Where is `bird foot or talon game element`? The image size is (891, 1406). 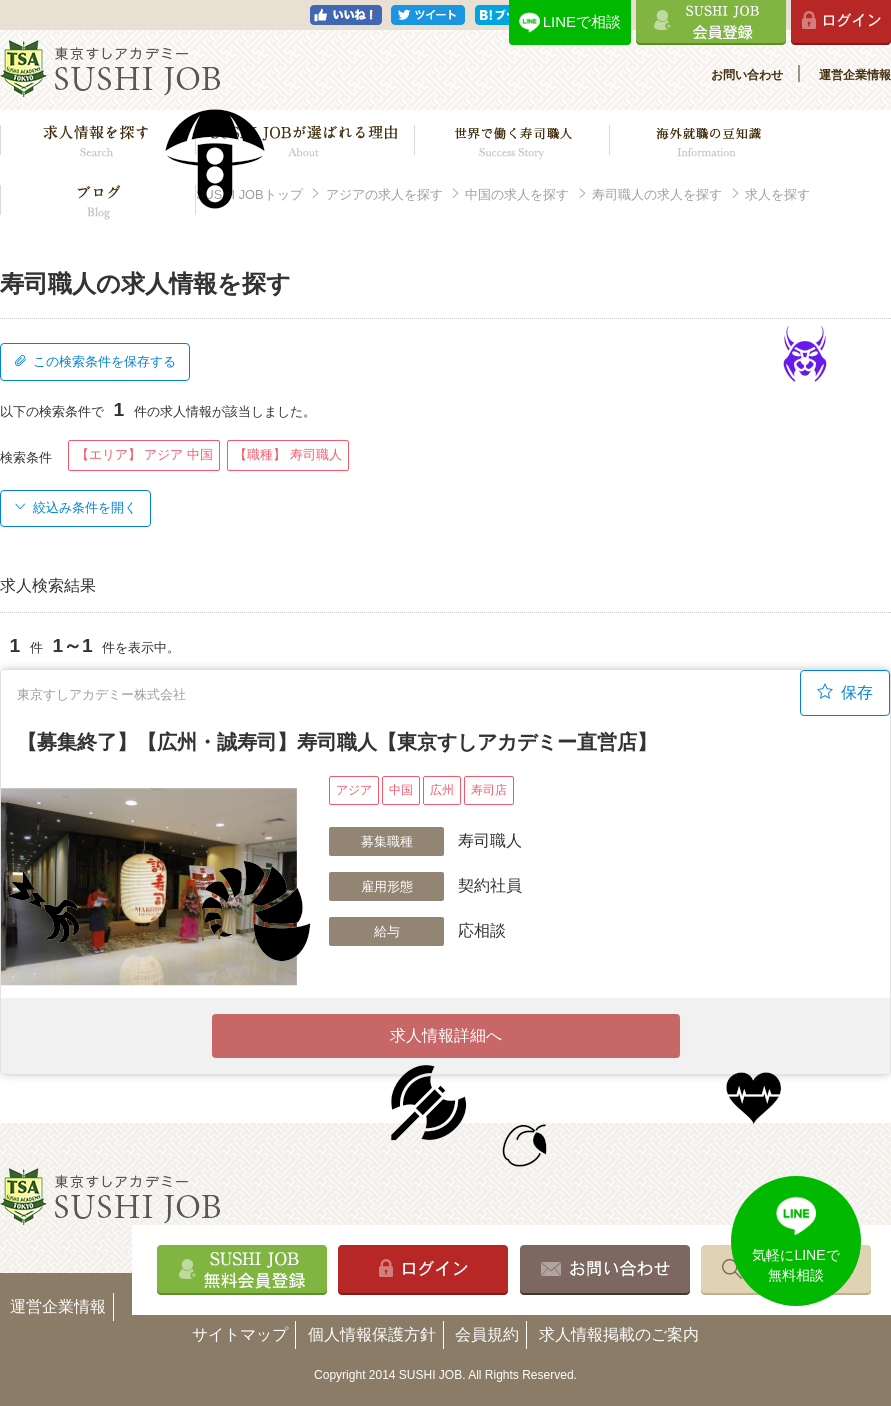
bird foot or talon game element is located at coordinates (42, 906).